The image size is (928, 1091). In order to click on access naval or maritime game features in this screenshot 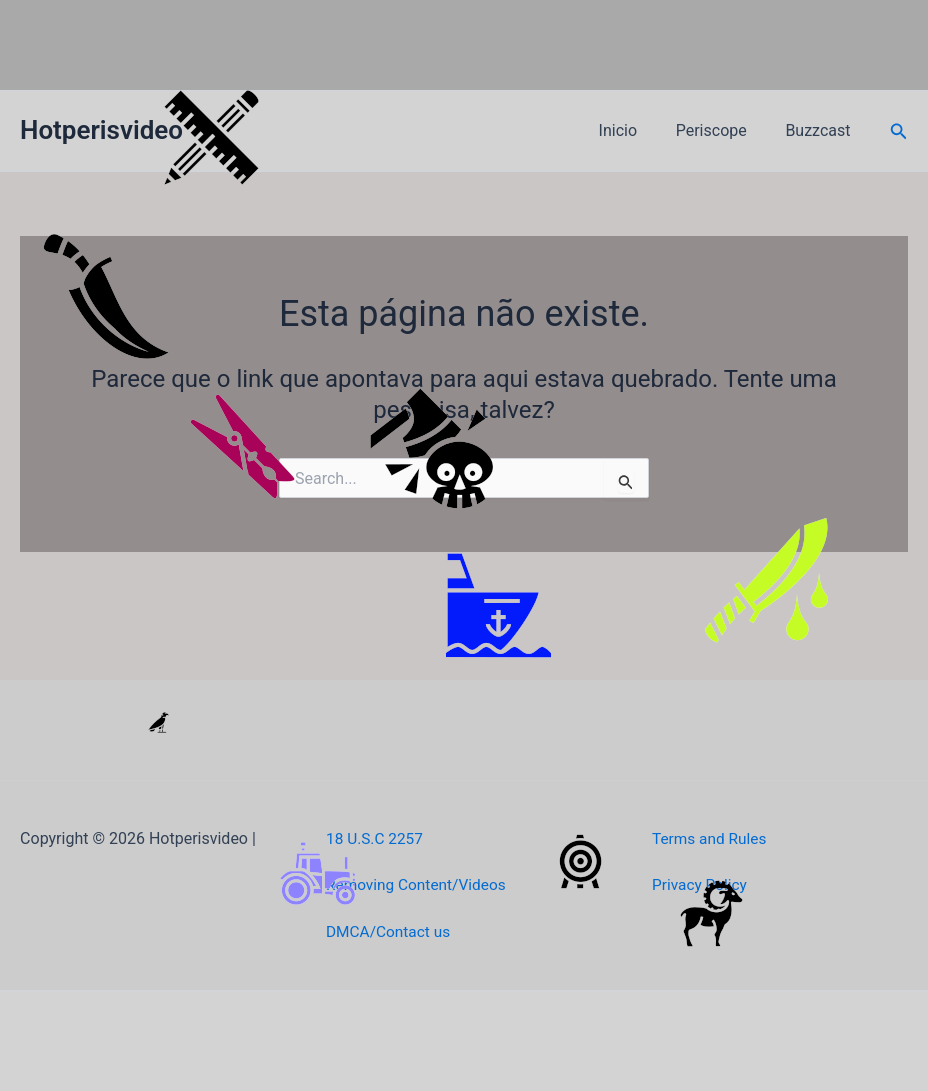, I will do `click(498, 604)`.